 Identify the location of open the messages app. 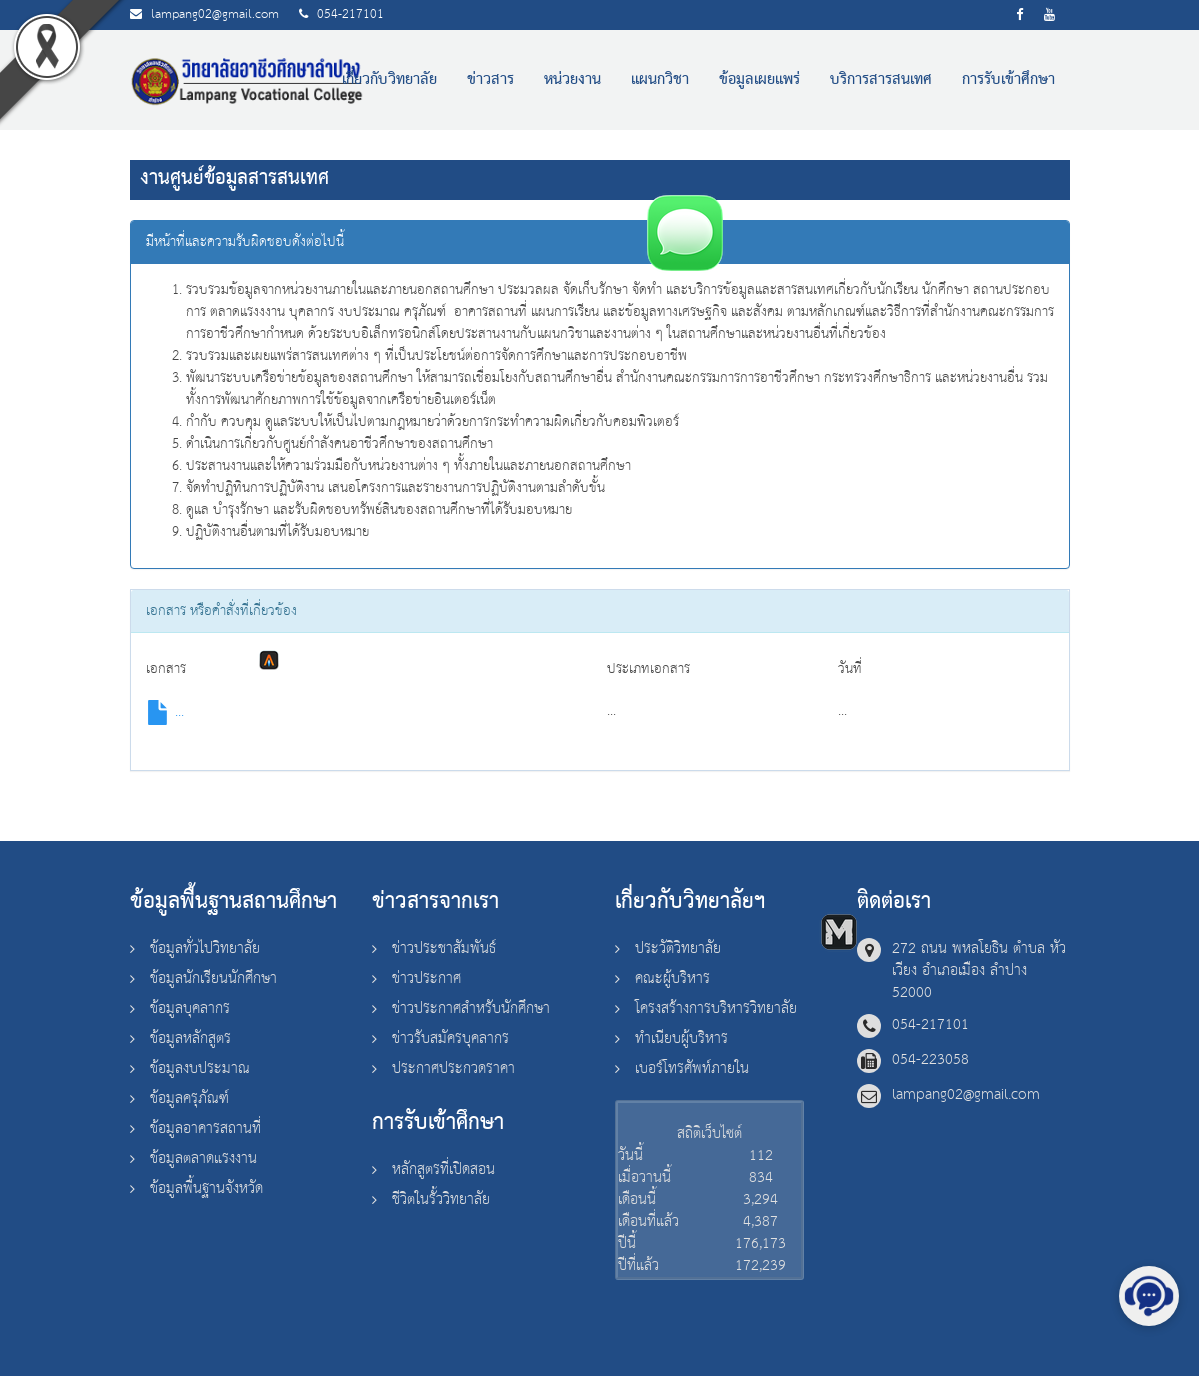
(685, 233).